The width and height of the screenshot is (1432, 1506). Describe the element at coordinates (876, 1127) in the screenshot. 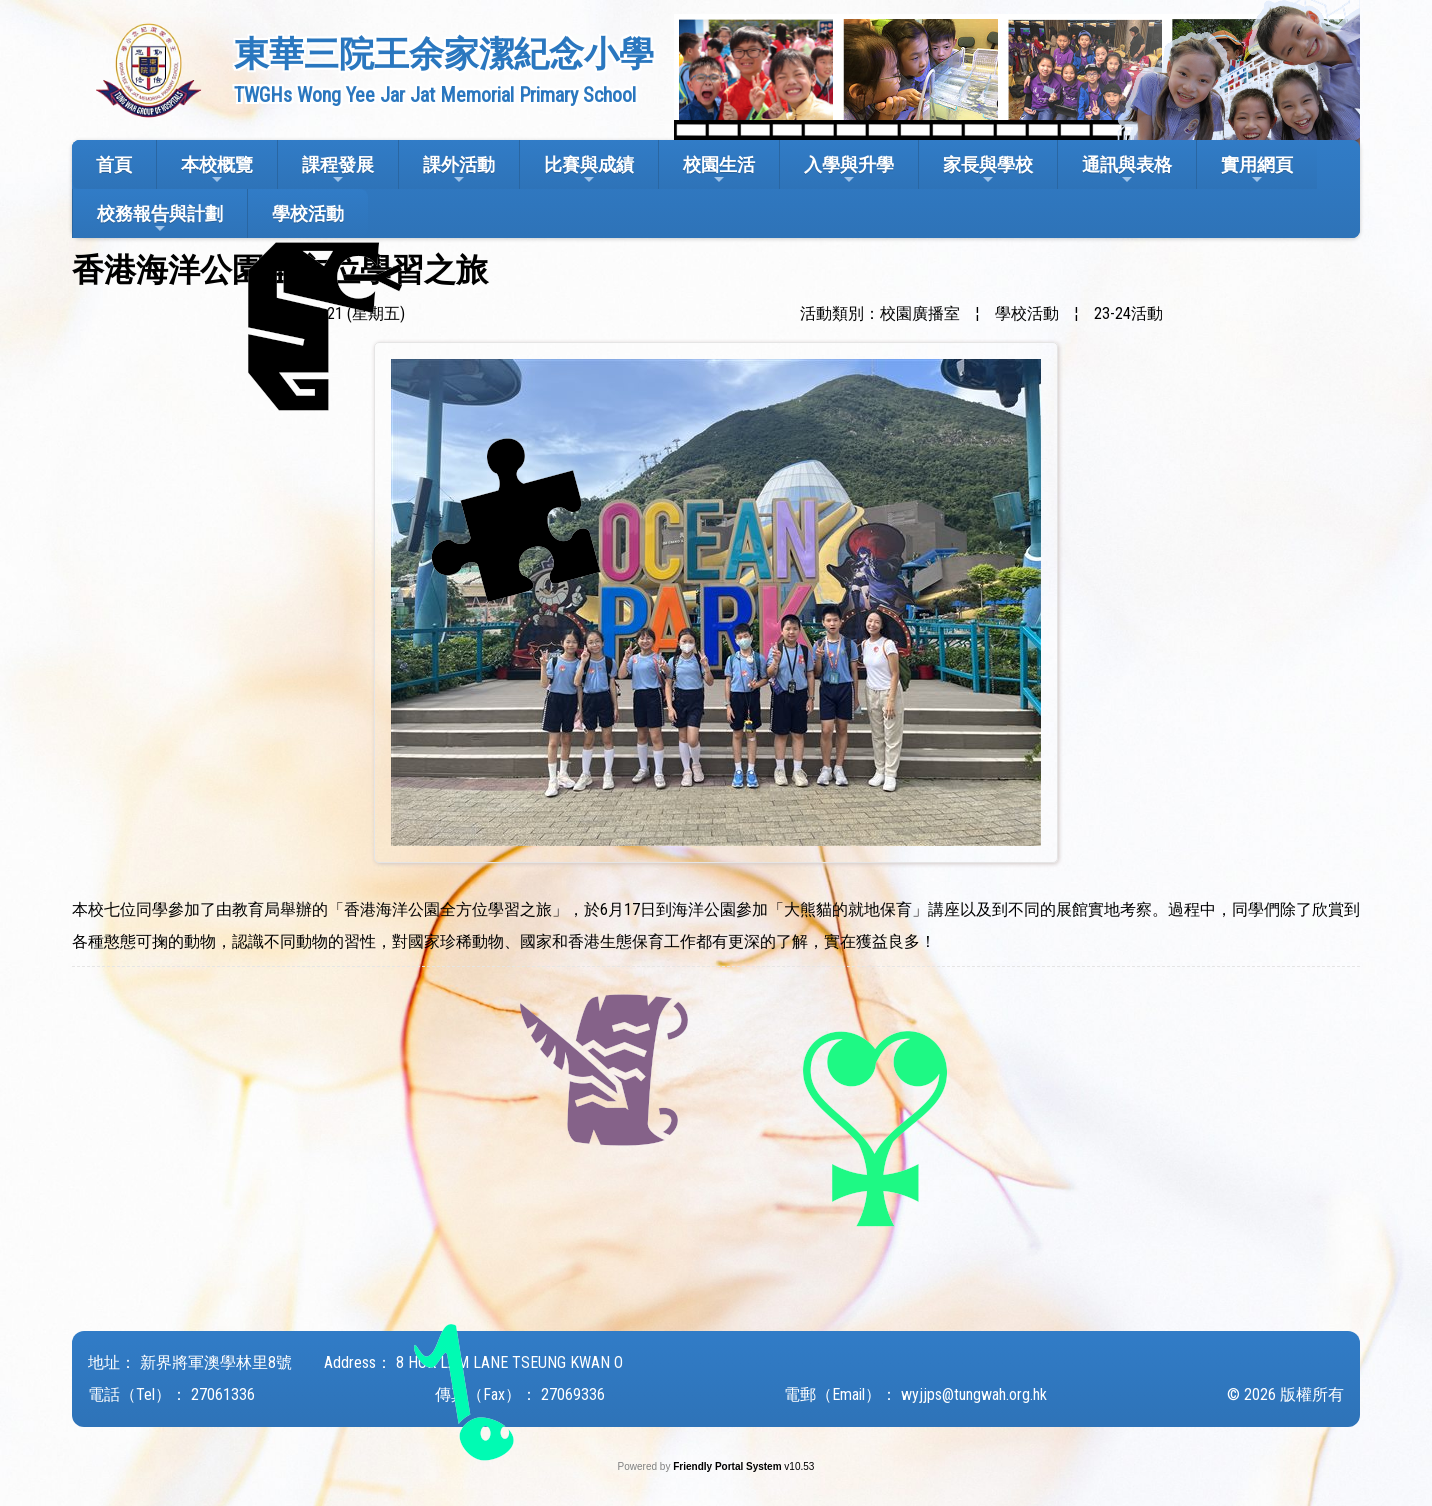

I see `select a holy or religious faction in a game` at that location.